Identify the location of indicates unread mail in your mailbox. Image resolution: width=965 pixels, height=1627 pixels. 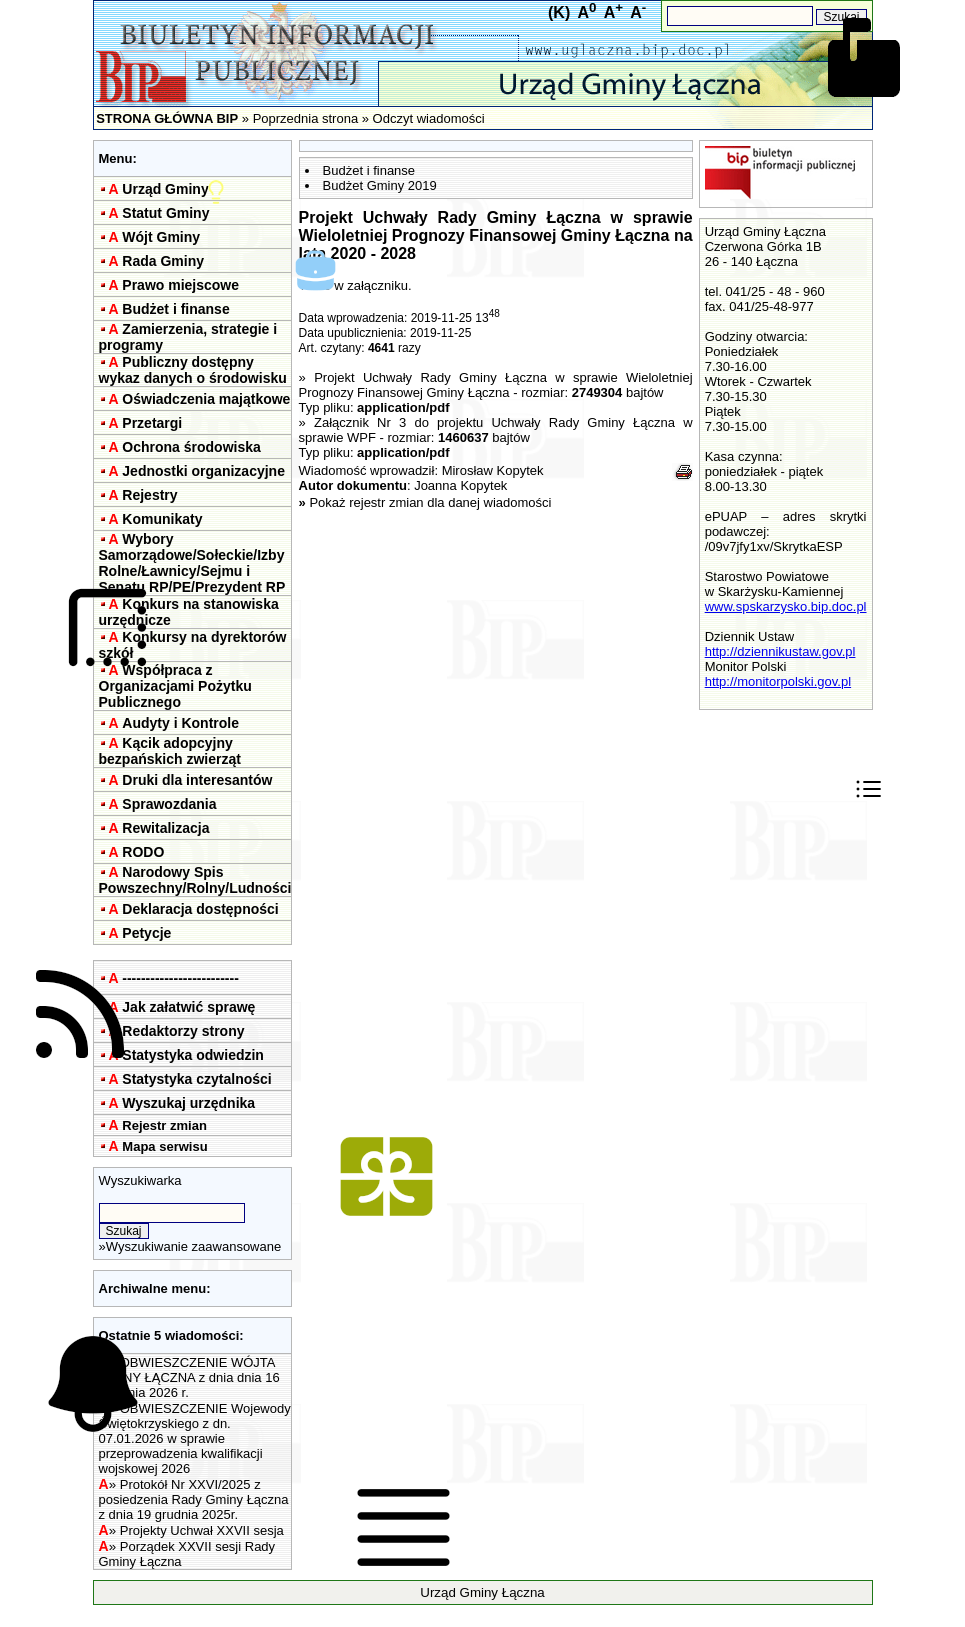
(864, 61).